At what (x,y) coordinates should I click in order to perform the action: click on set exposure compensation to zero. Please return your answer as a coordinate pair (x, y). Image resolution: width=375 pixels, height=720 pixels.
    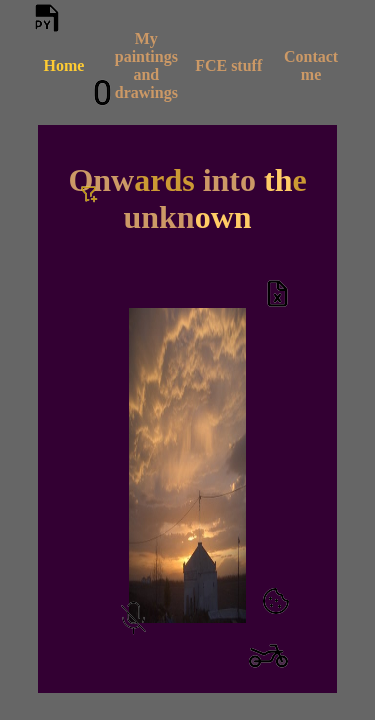
    Looking at the image, I should click on (102, 93).